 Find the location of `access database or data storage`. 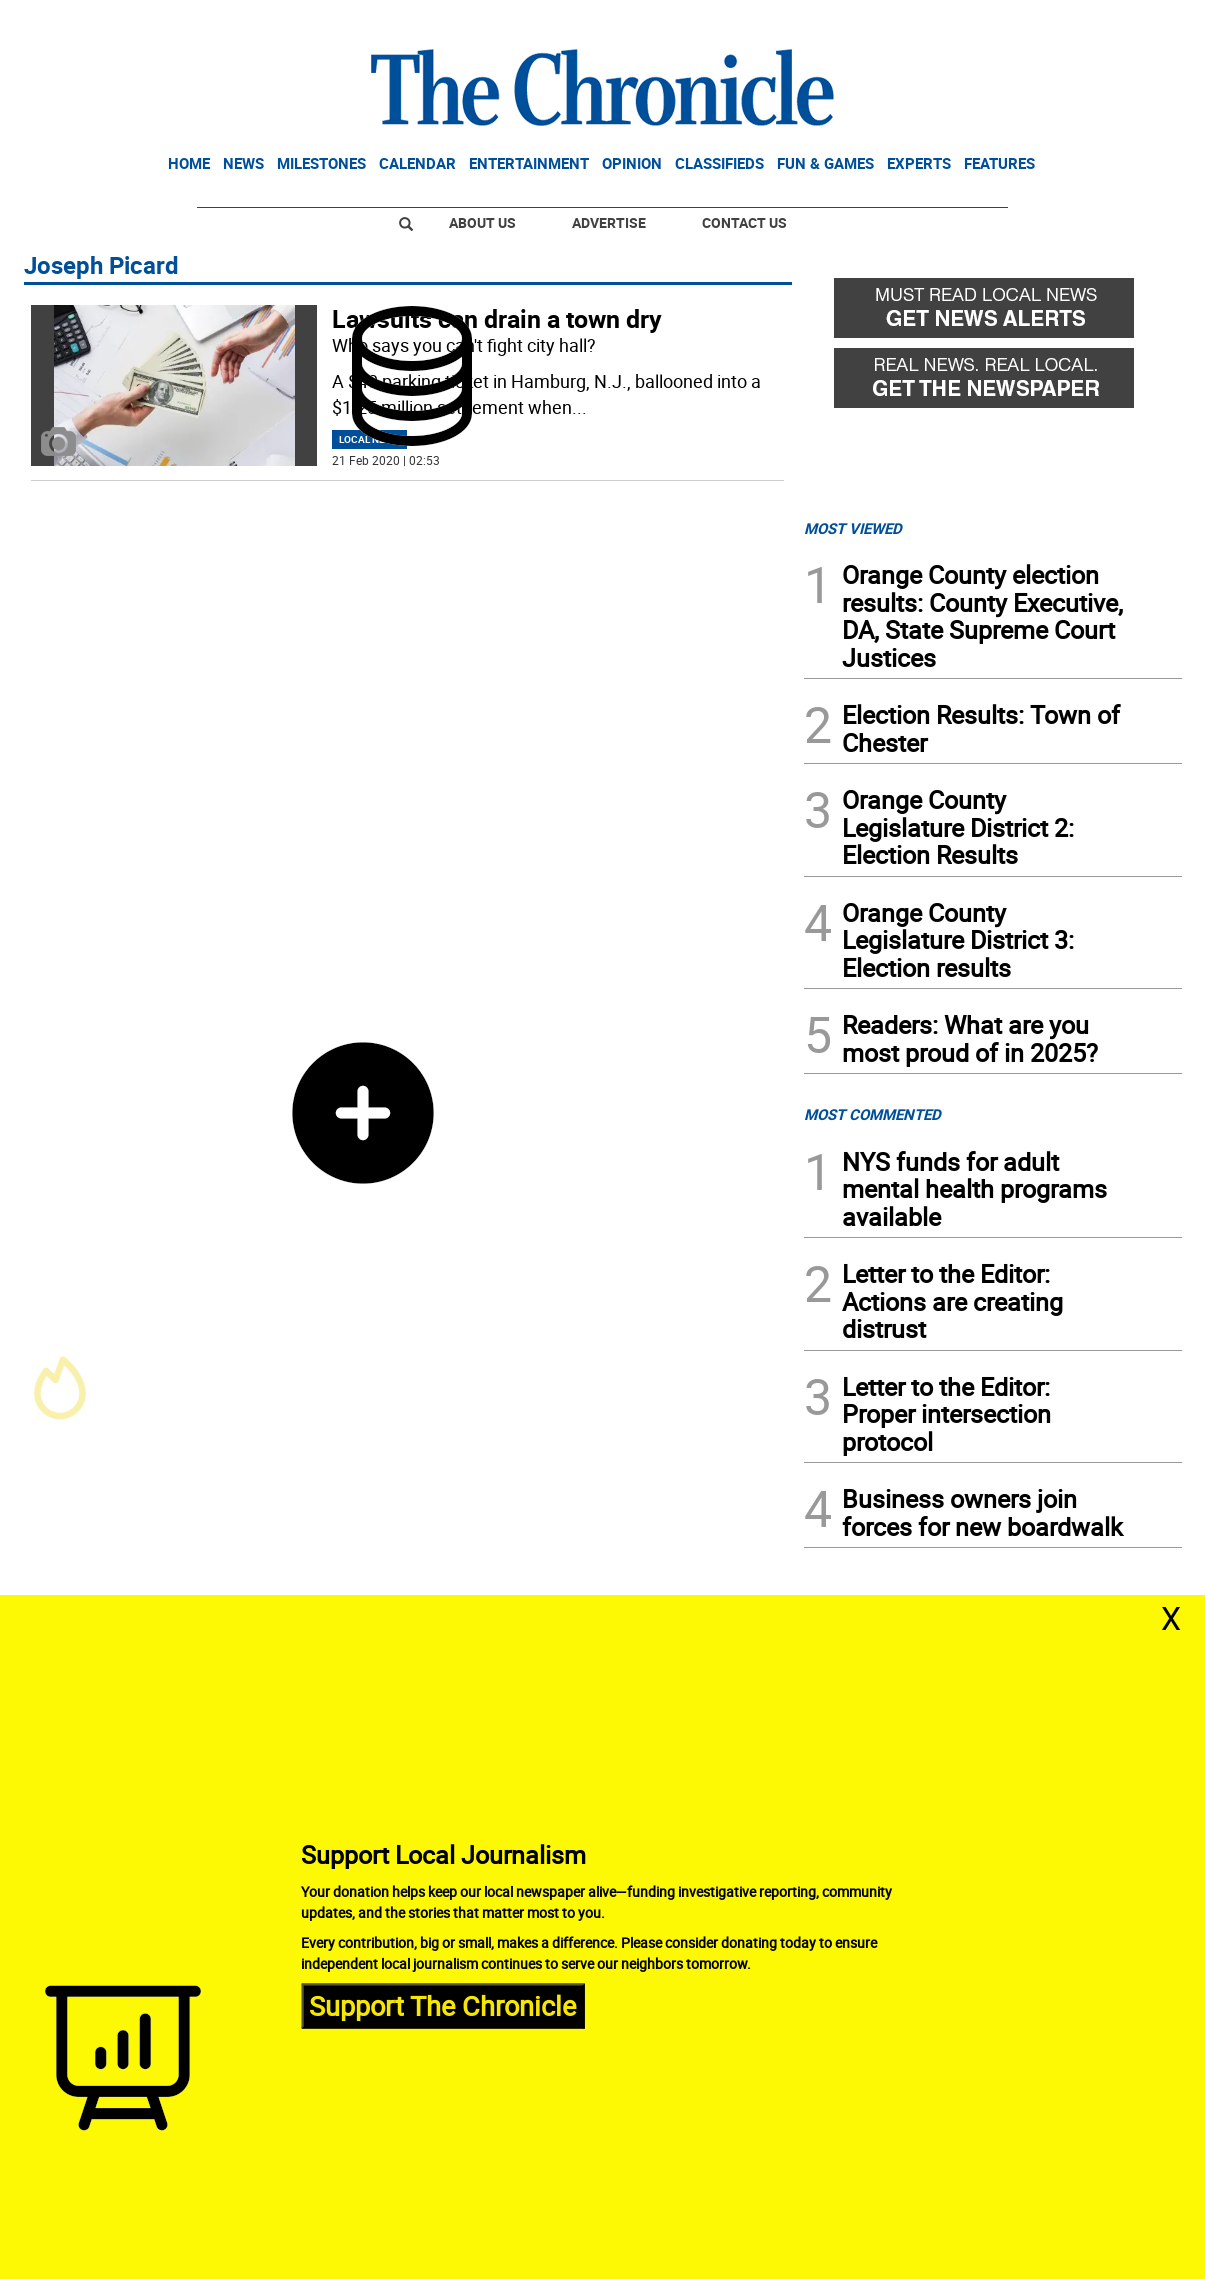

access database or data storage is located at coordinates (412, 376).